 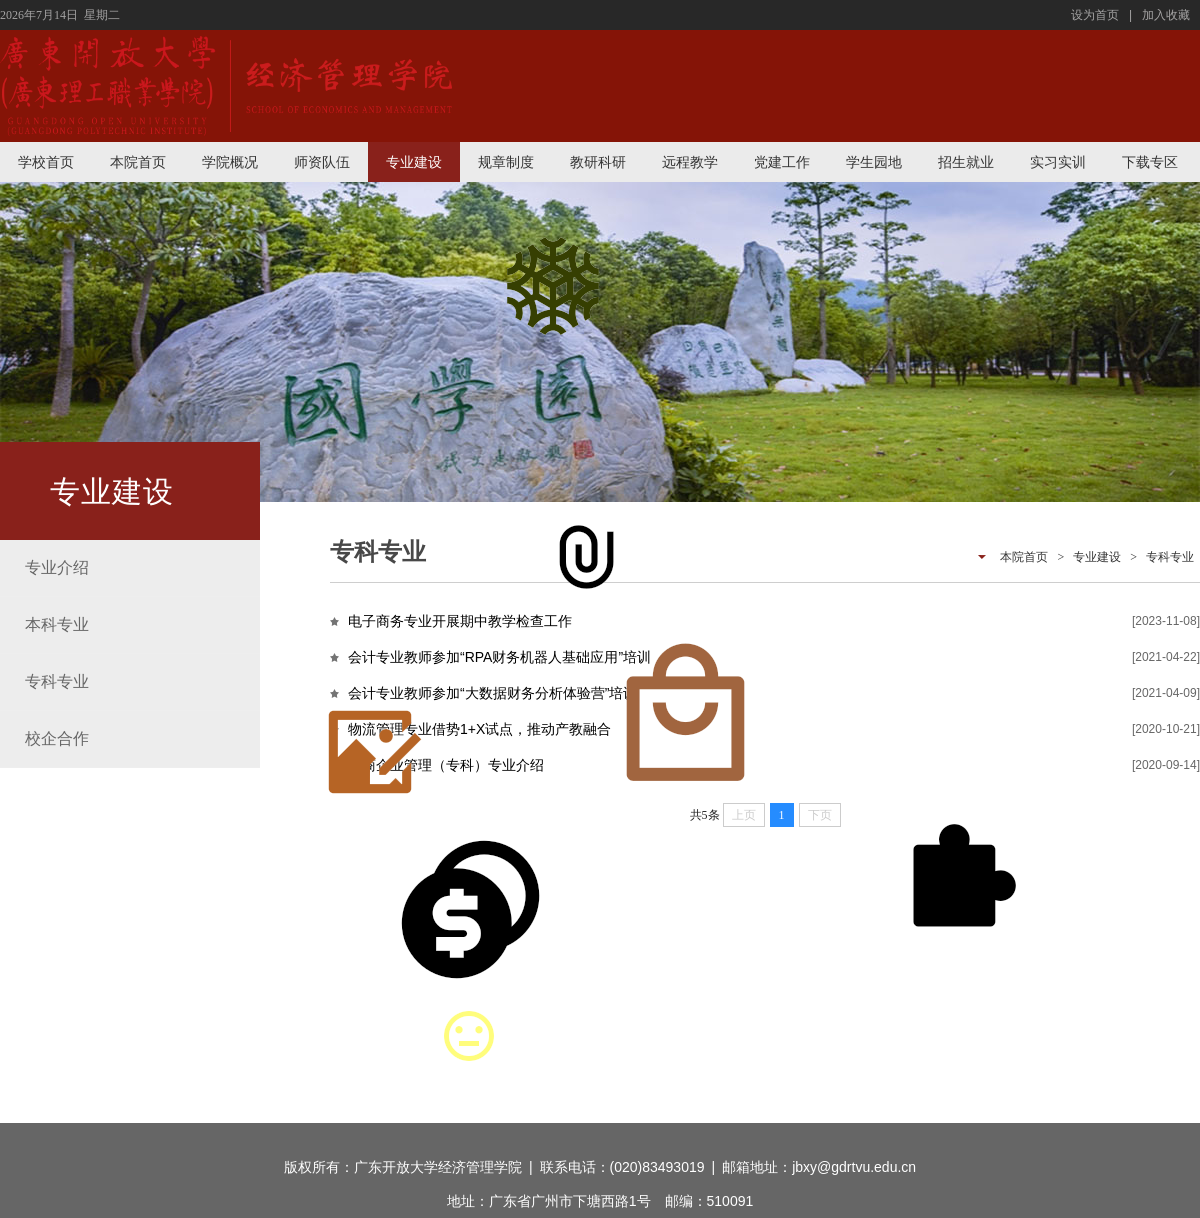 I want to click on Picard Surgelés brand logo, so click(x=553, y=286).